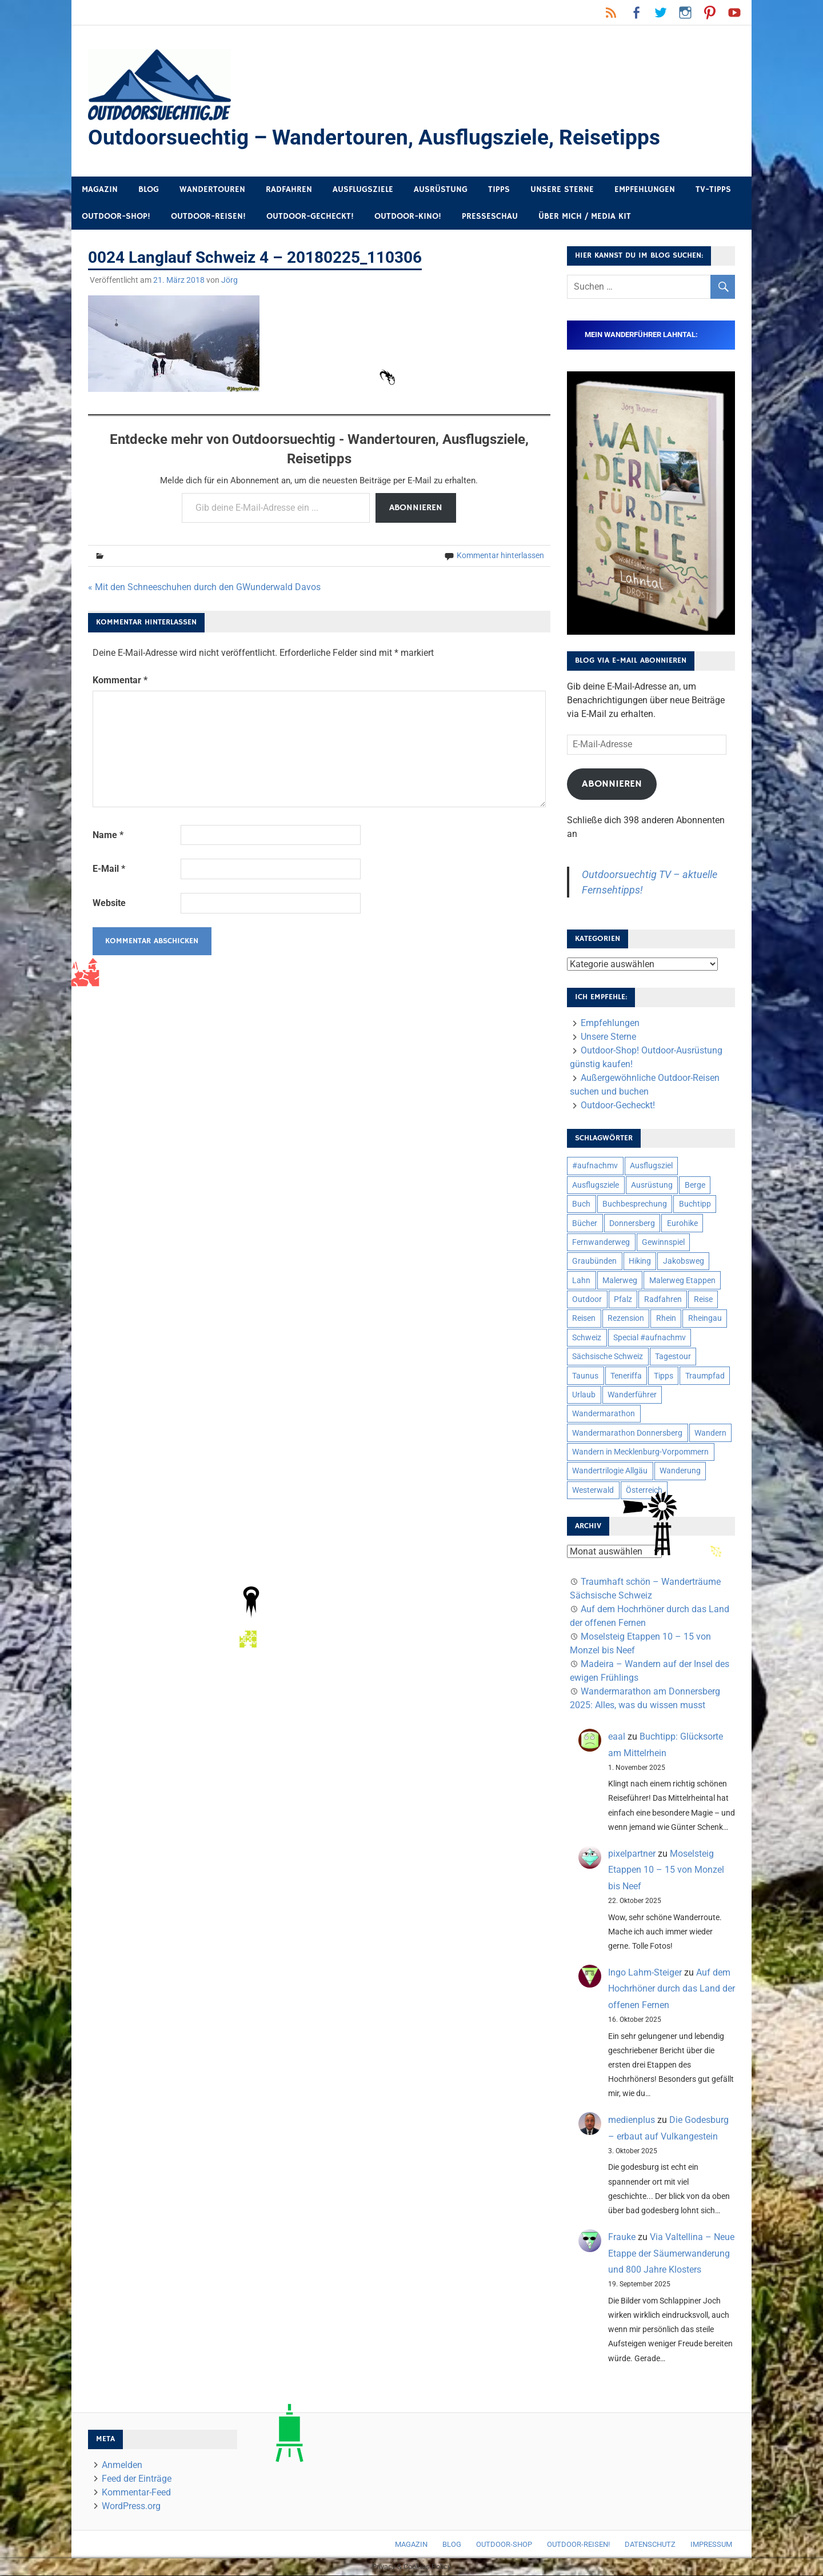  Describe the element at coordinates (387, 377) in the screenshot. I see `launch fireball attack or fire-based ability` at that location.